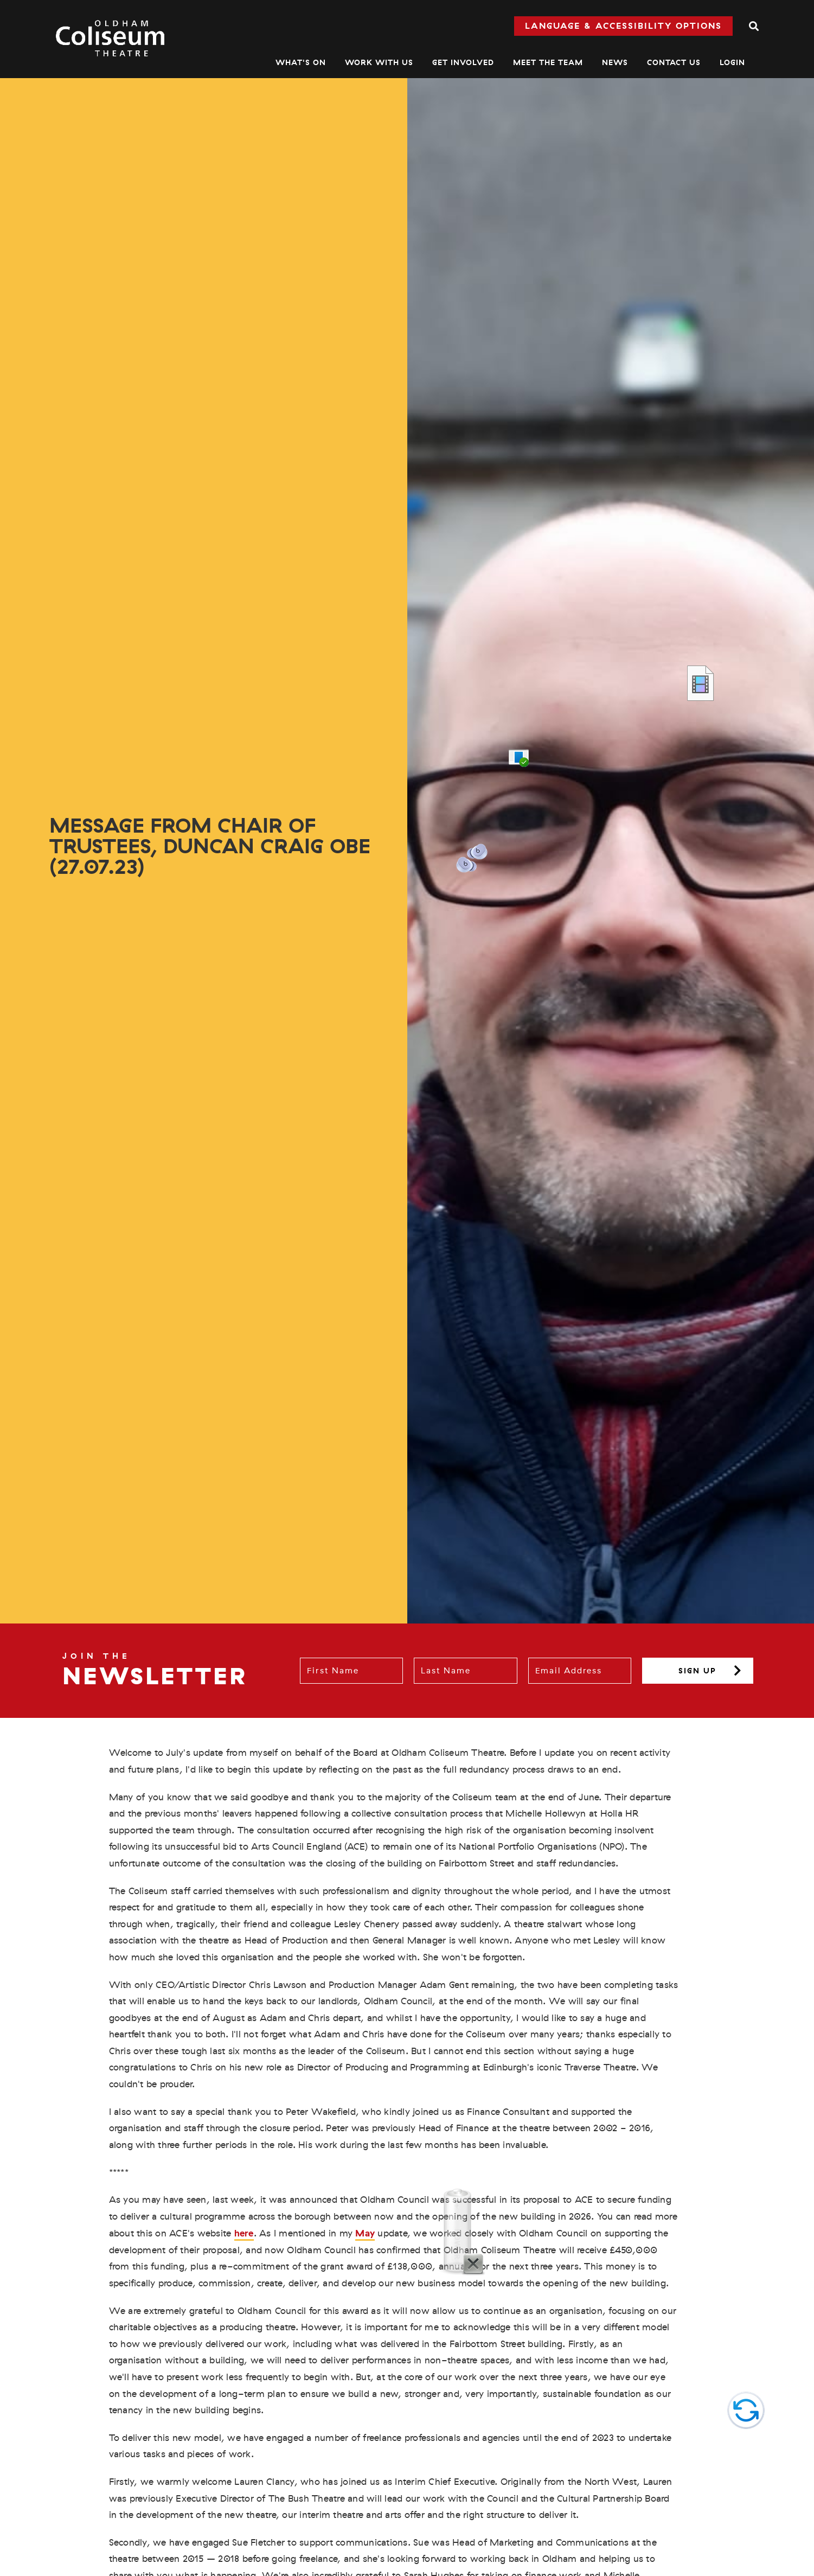 This screenshot has height=2576, width=814. I want to click on indicates content is syncing or refreshing, so click(766, 2389).